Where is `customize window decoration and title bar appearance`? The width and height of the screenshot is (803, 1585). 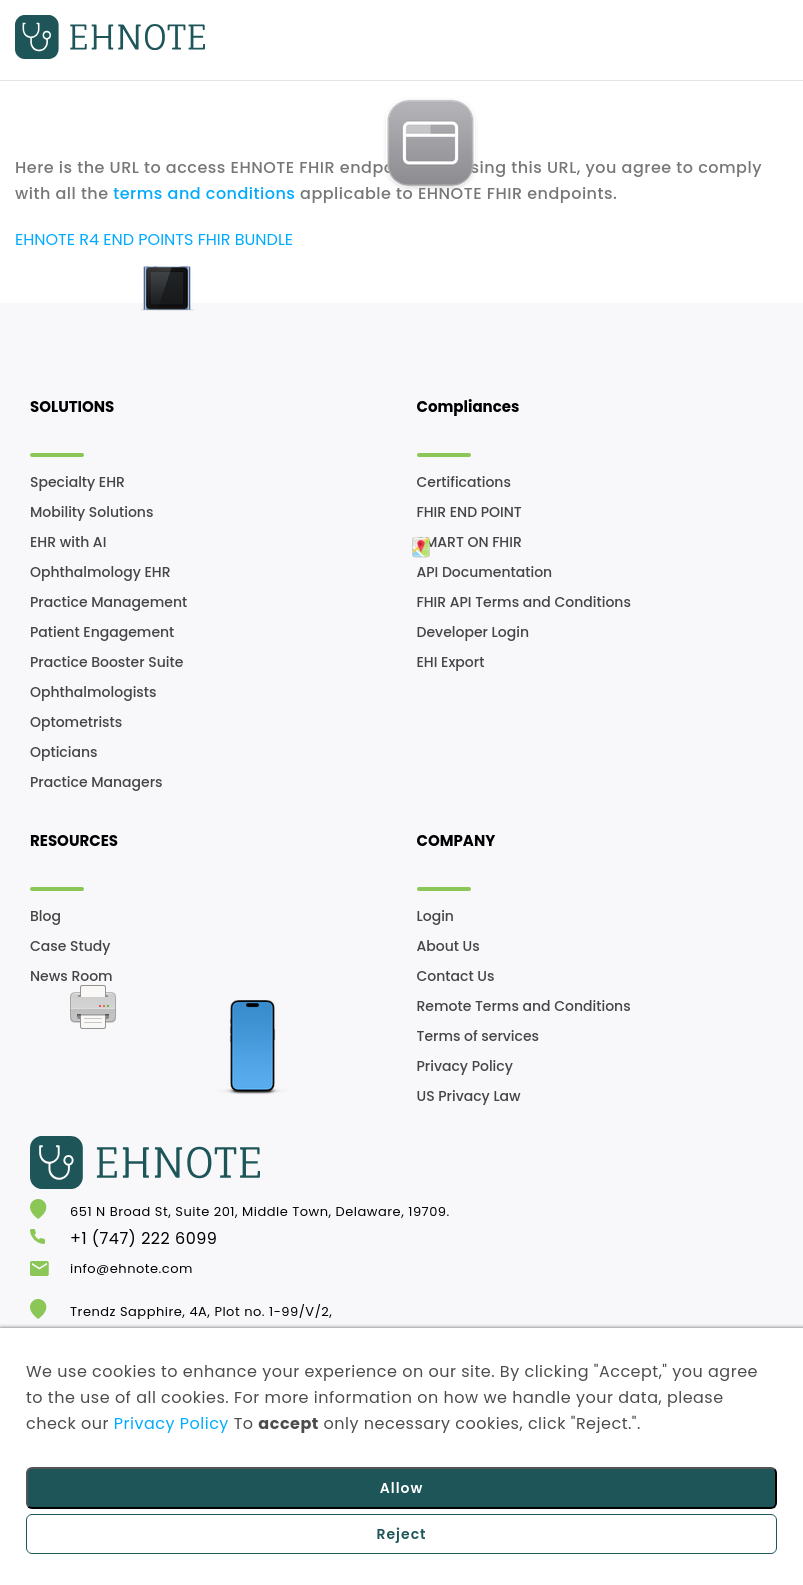
customize window decoration and title bar appearance is located at coordinates (430, 144).